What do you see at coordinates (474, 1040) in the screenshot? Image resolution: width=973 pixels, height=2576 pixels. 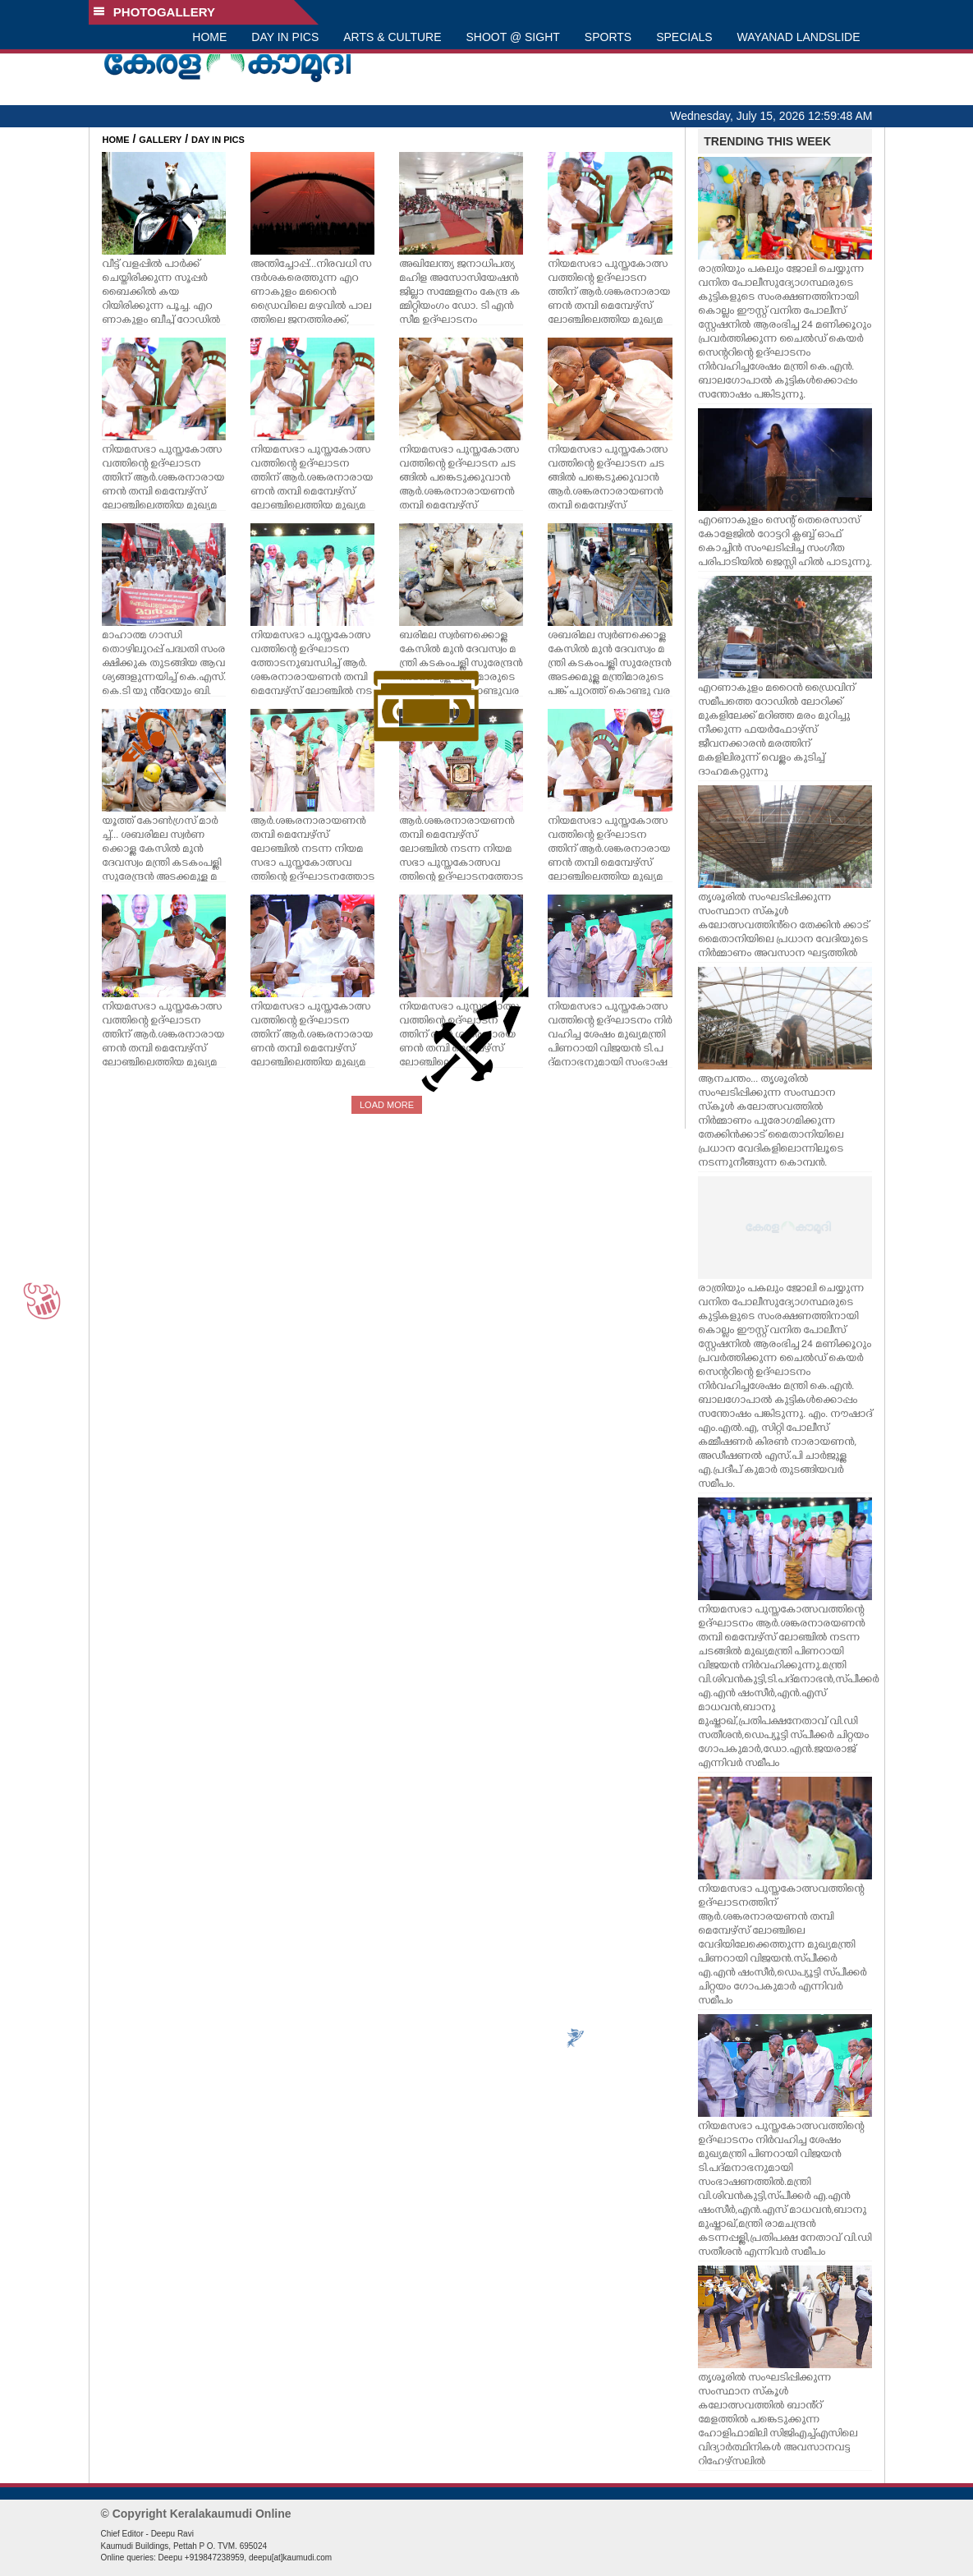 I see `indicates a broken or destroyed weapon` at bounding box center [474, 1040].